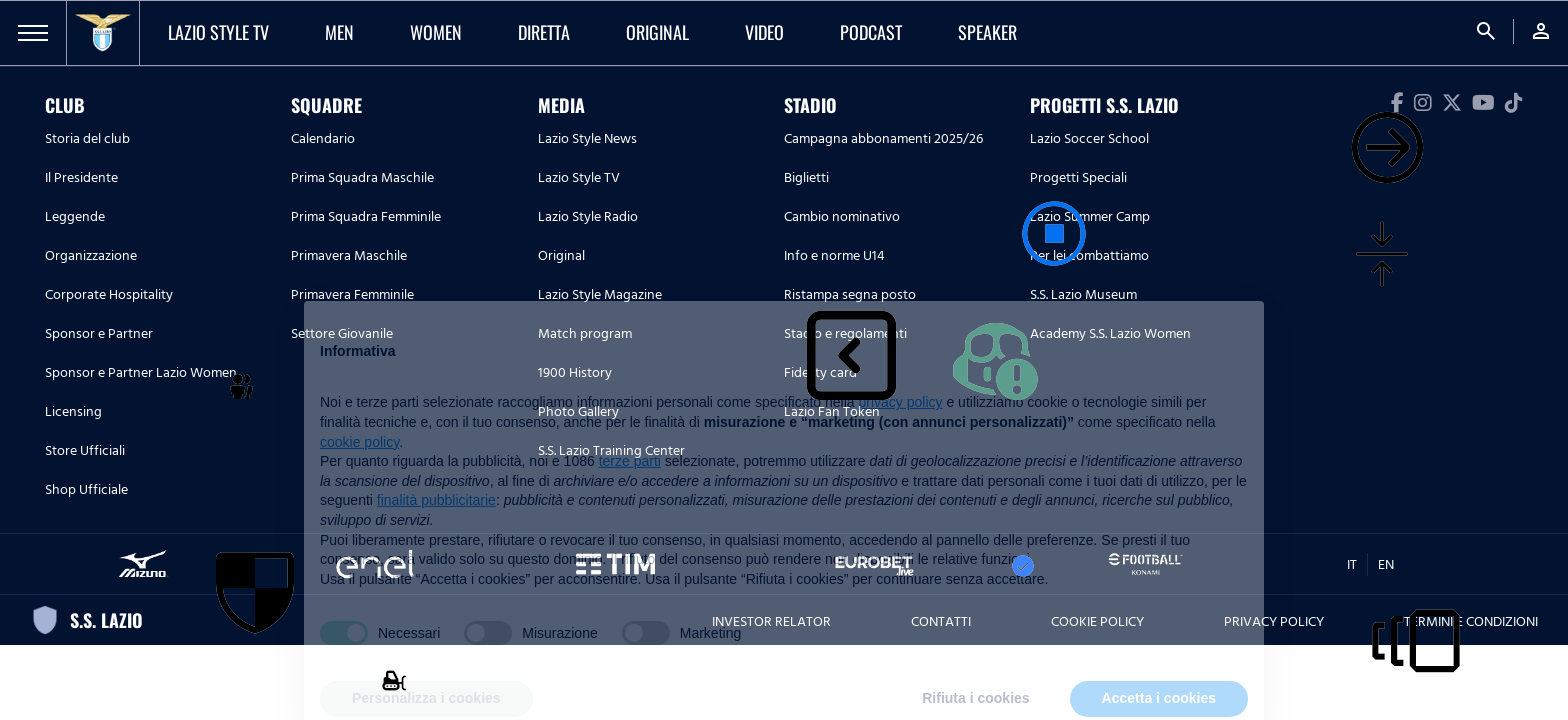 This screenshot has height=720, width=1568. I want to click on indicates a test or validation has passed, so click(1023, 566).